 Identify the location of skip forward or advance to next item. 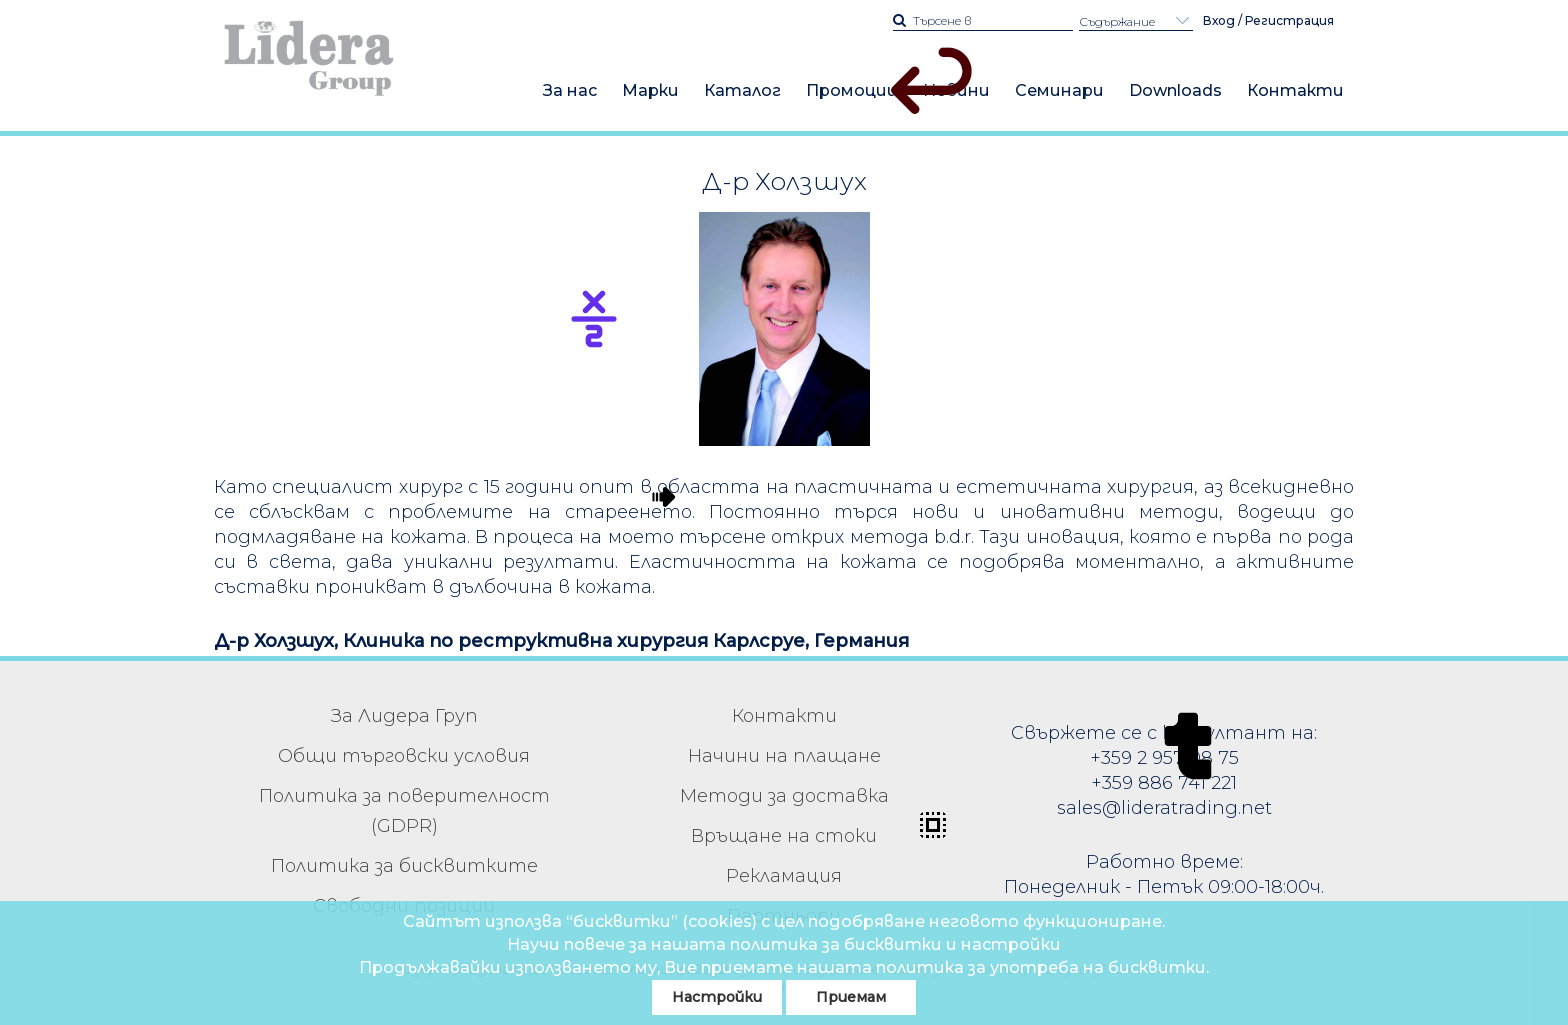
(664, 497).